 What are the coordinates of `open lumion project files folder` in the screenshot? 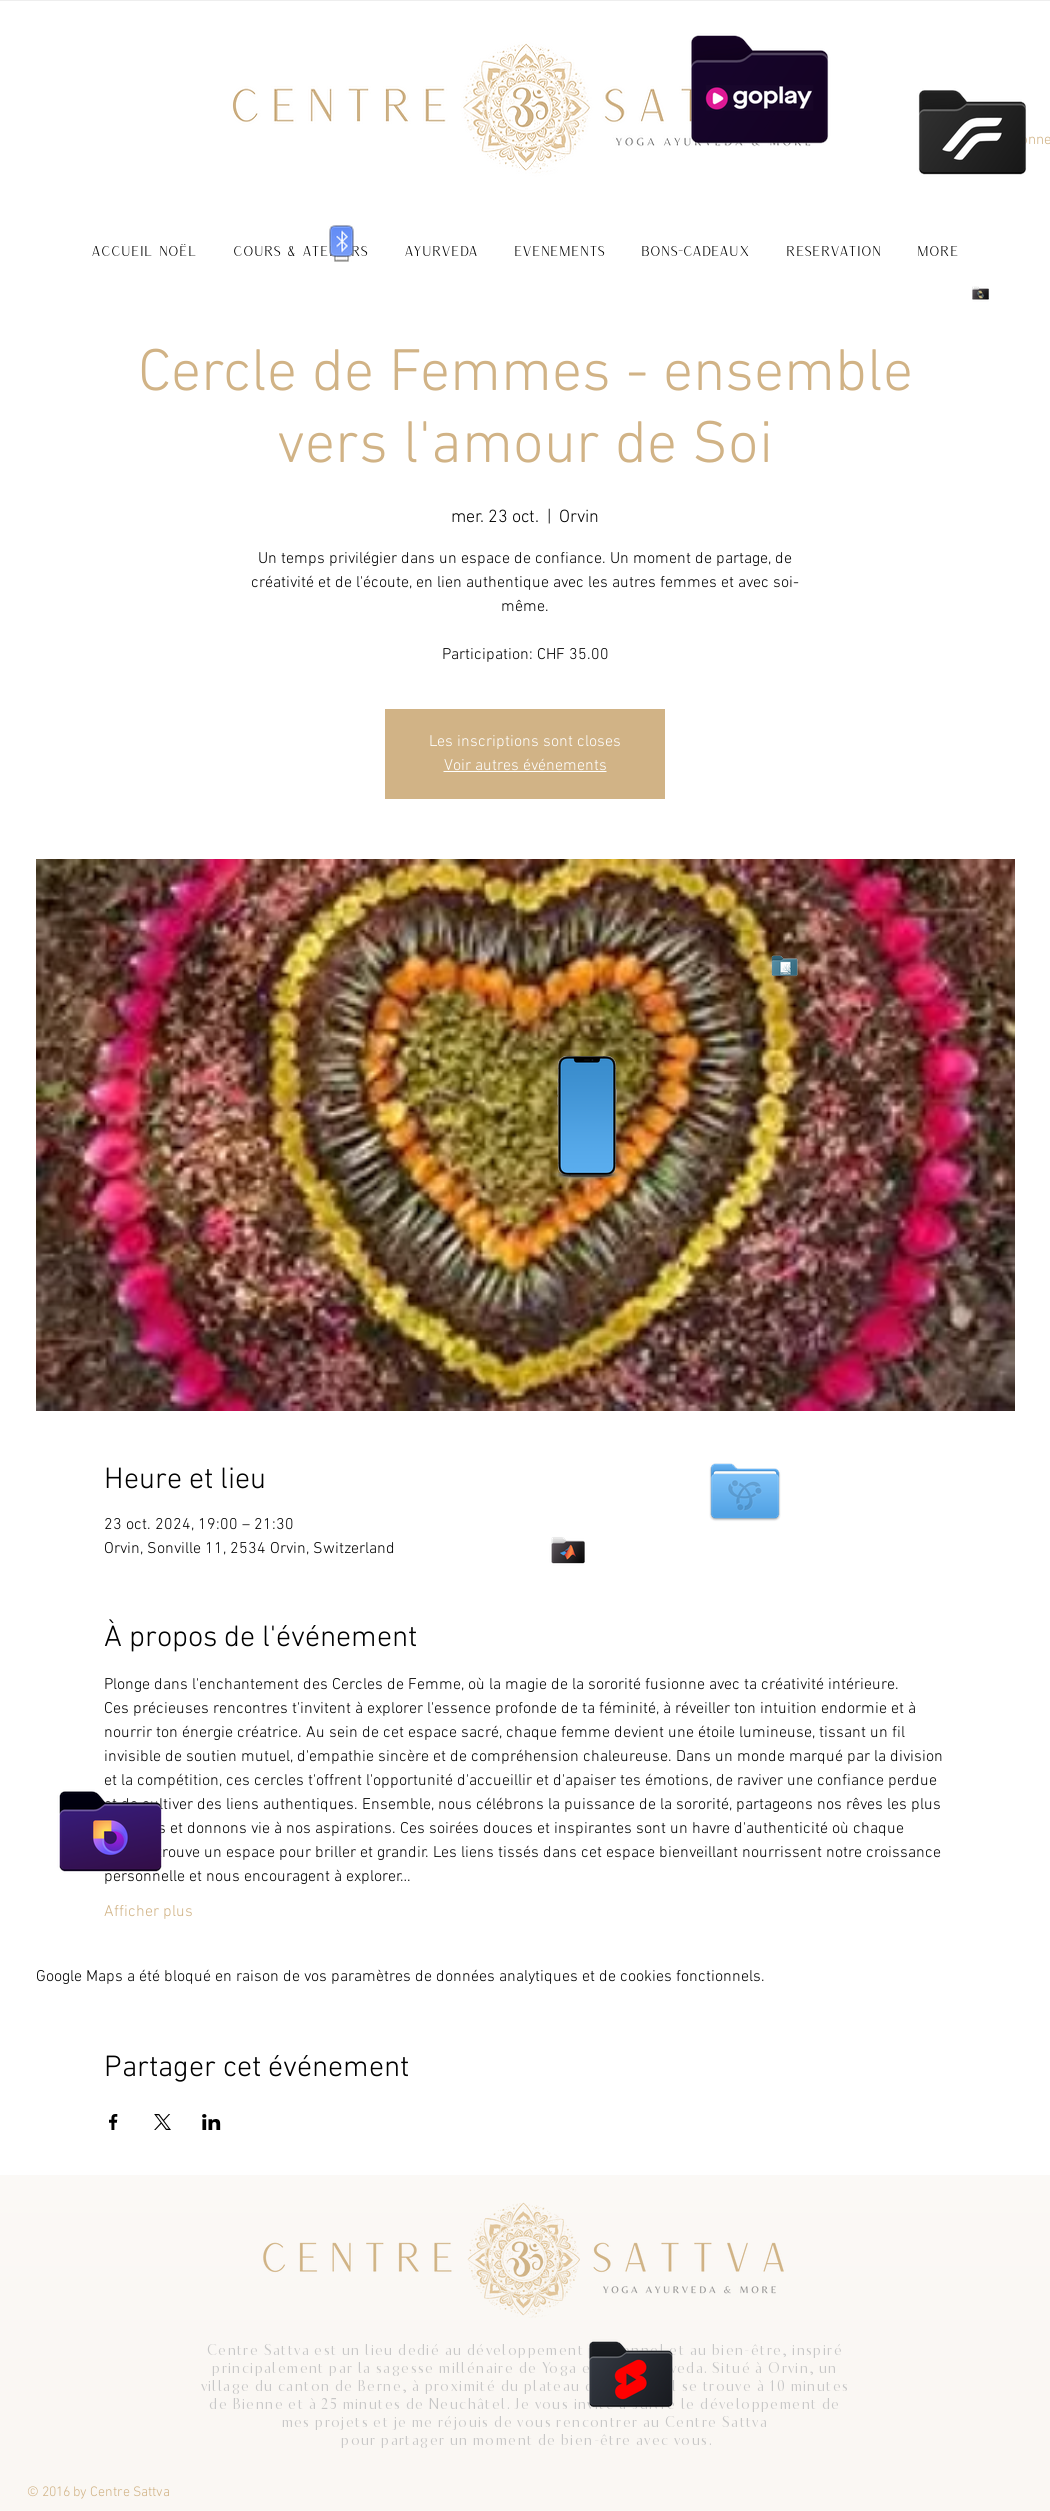 It's located at (784, 966).